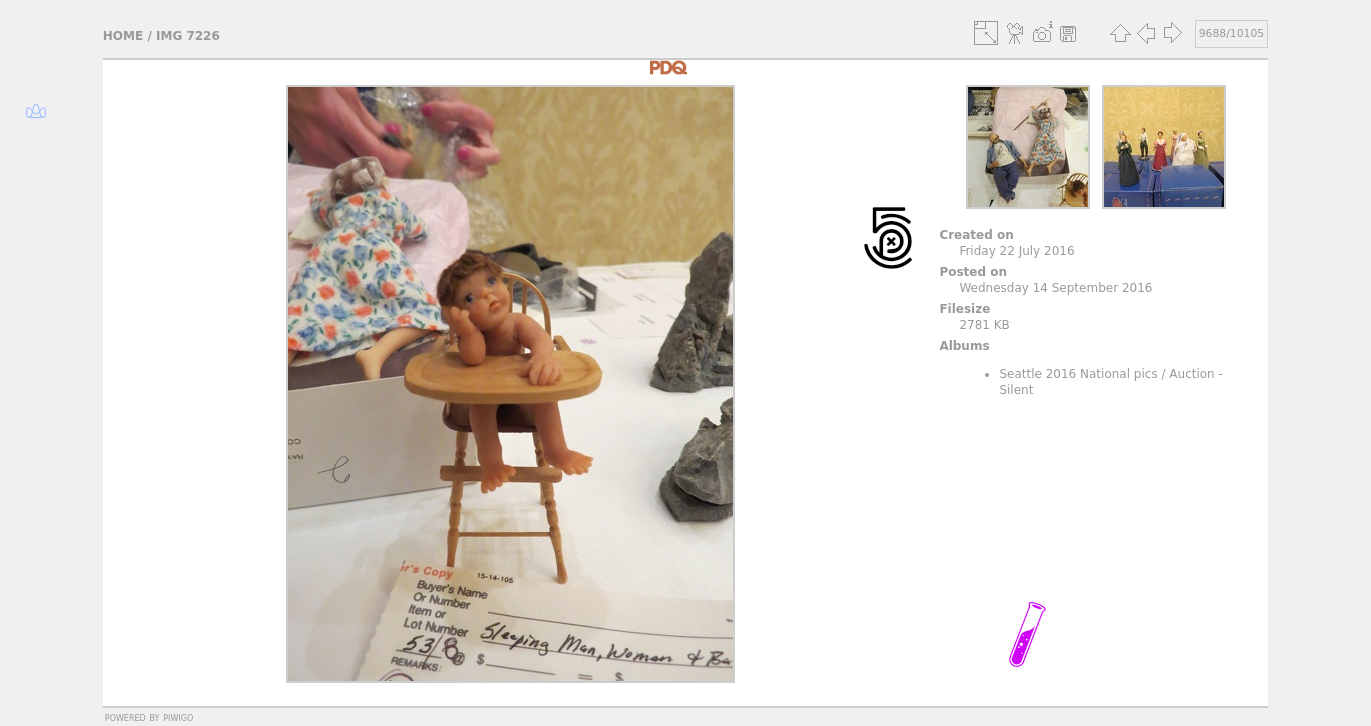 This screenshot has height=726, width=1371. Describe the element at coordinates (1027, 634) in the screenshot. I see `jekyll static site generator logo` at that location.